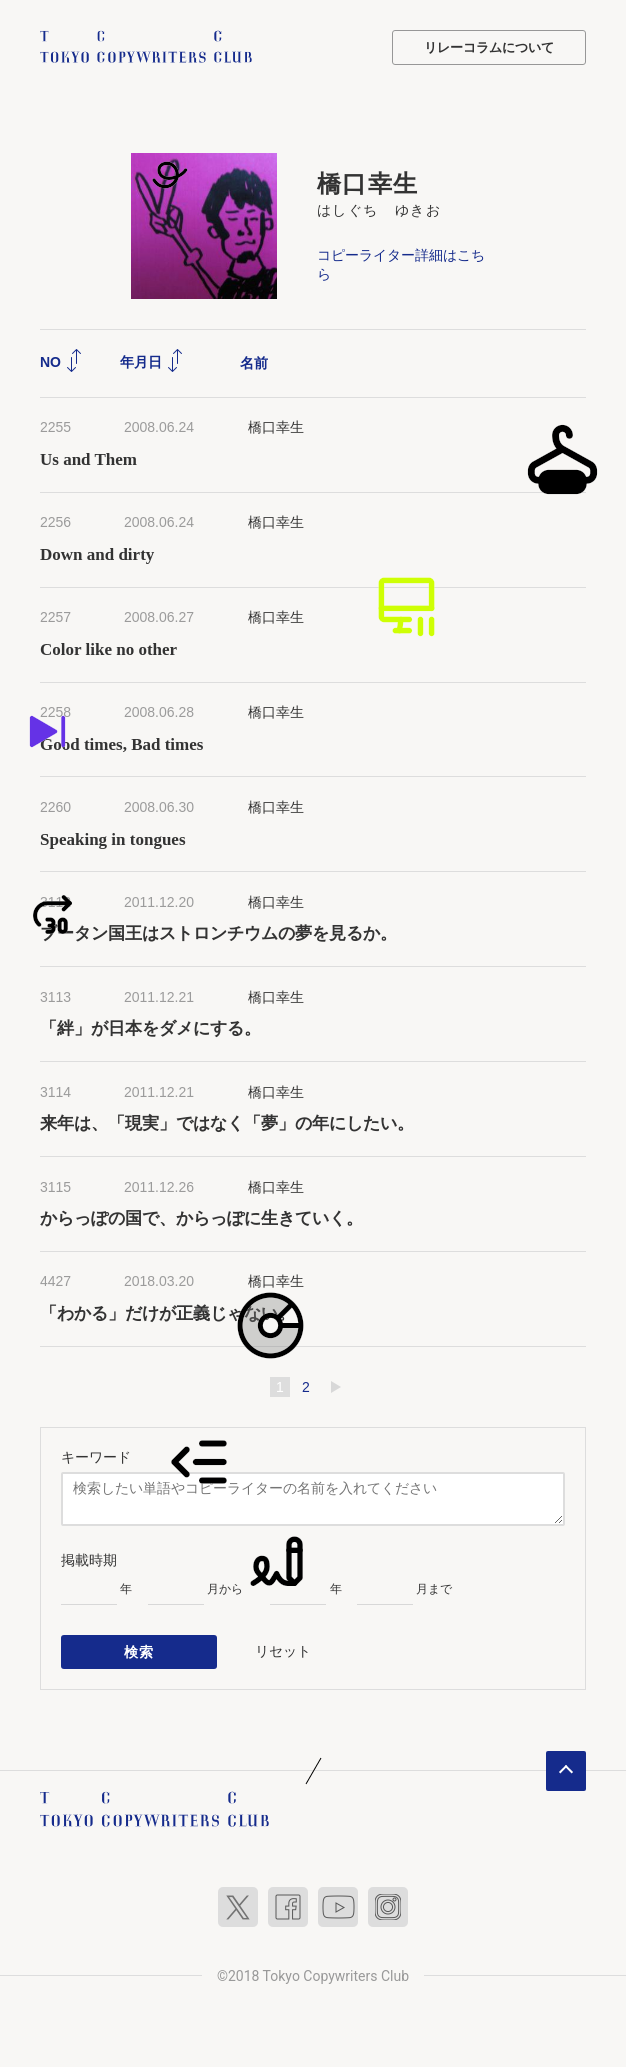 Image resolution: width=626 pixels, height=2067 pixels. Describe the element at coordinates (169, 175) in the screenshot. I see `access freehand drawing or annotation tools` at that location.